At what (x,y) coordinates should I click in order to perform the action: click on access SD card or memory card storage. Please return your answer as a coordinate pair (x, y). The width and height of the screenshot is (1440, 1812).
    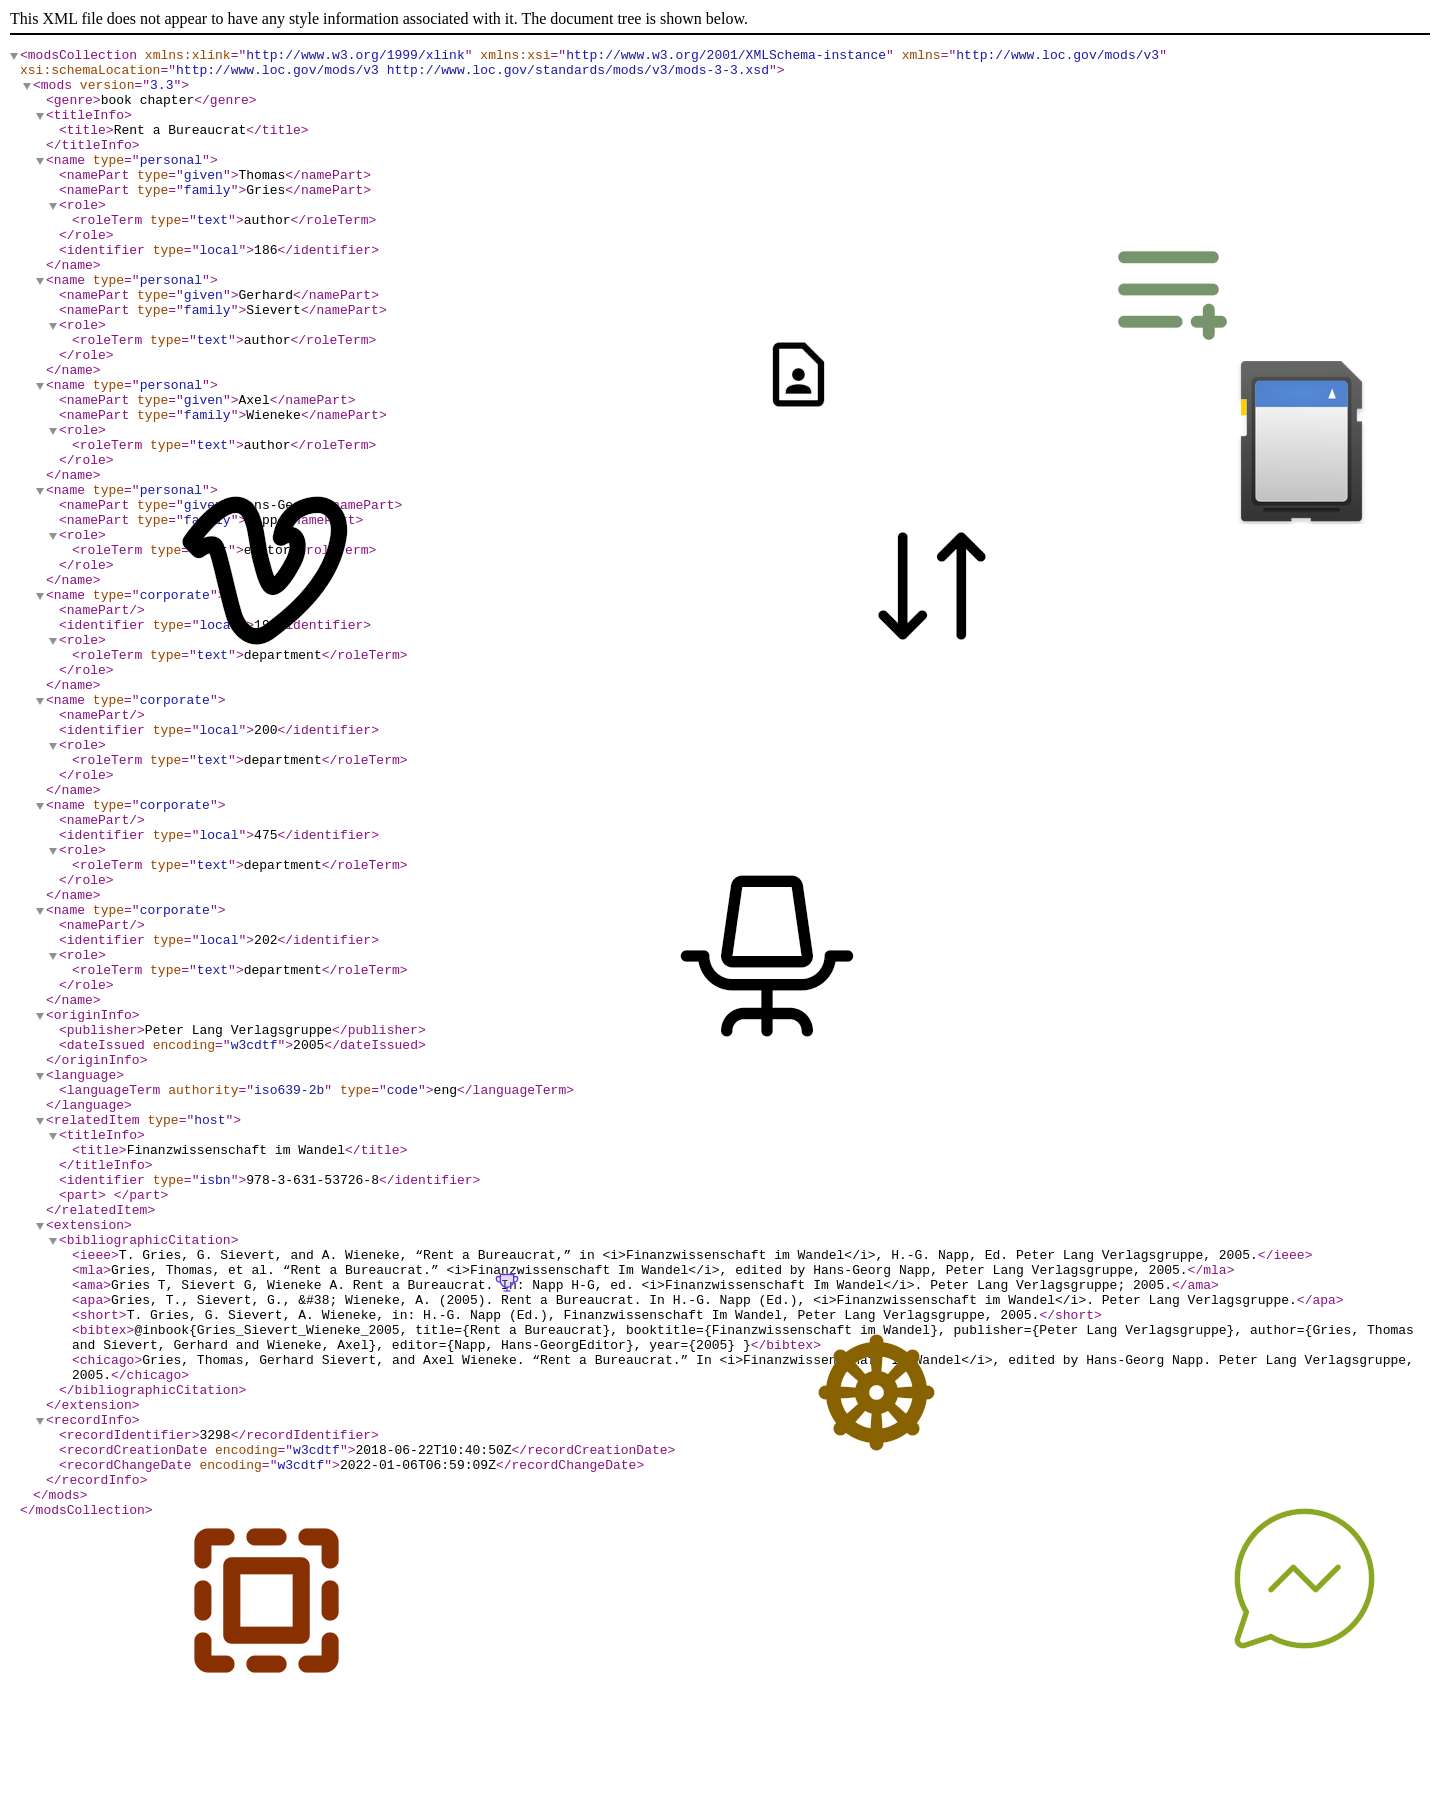
    Looking at the image, I should click on (1301, 442).